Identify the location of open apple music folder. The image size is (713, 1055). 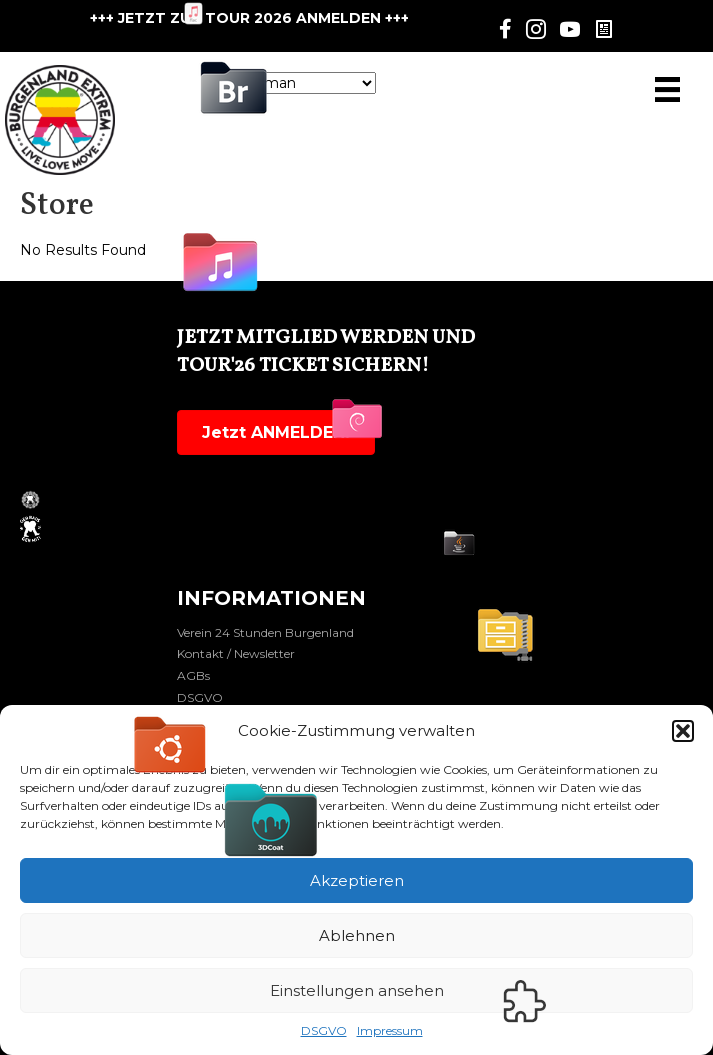
(220, 264).